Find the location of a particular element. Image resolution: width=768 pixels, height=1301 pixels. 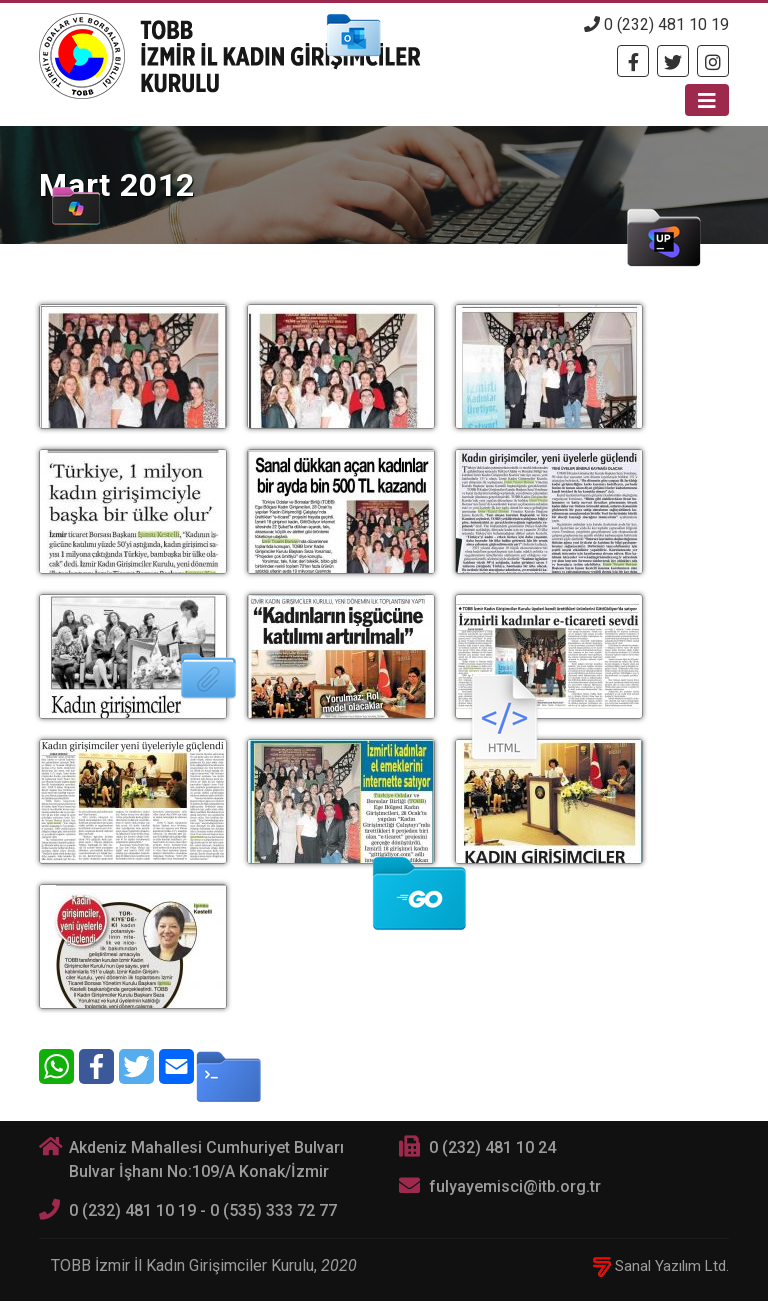

open folder containing powershell scripts is located at coordinates (228, 1078).